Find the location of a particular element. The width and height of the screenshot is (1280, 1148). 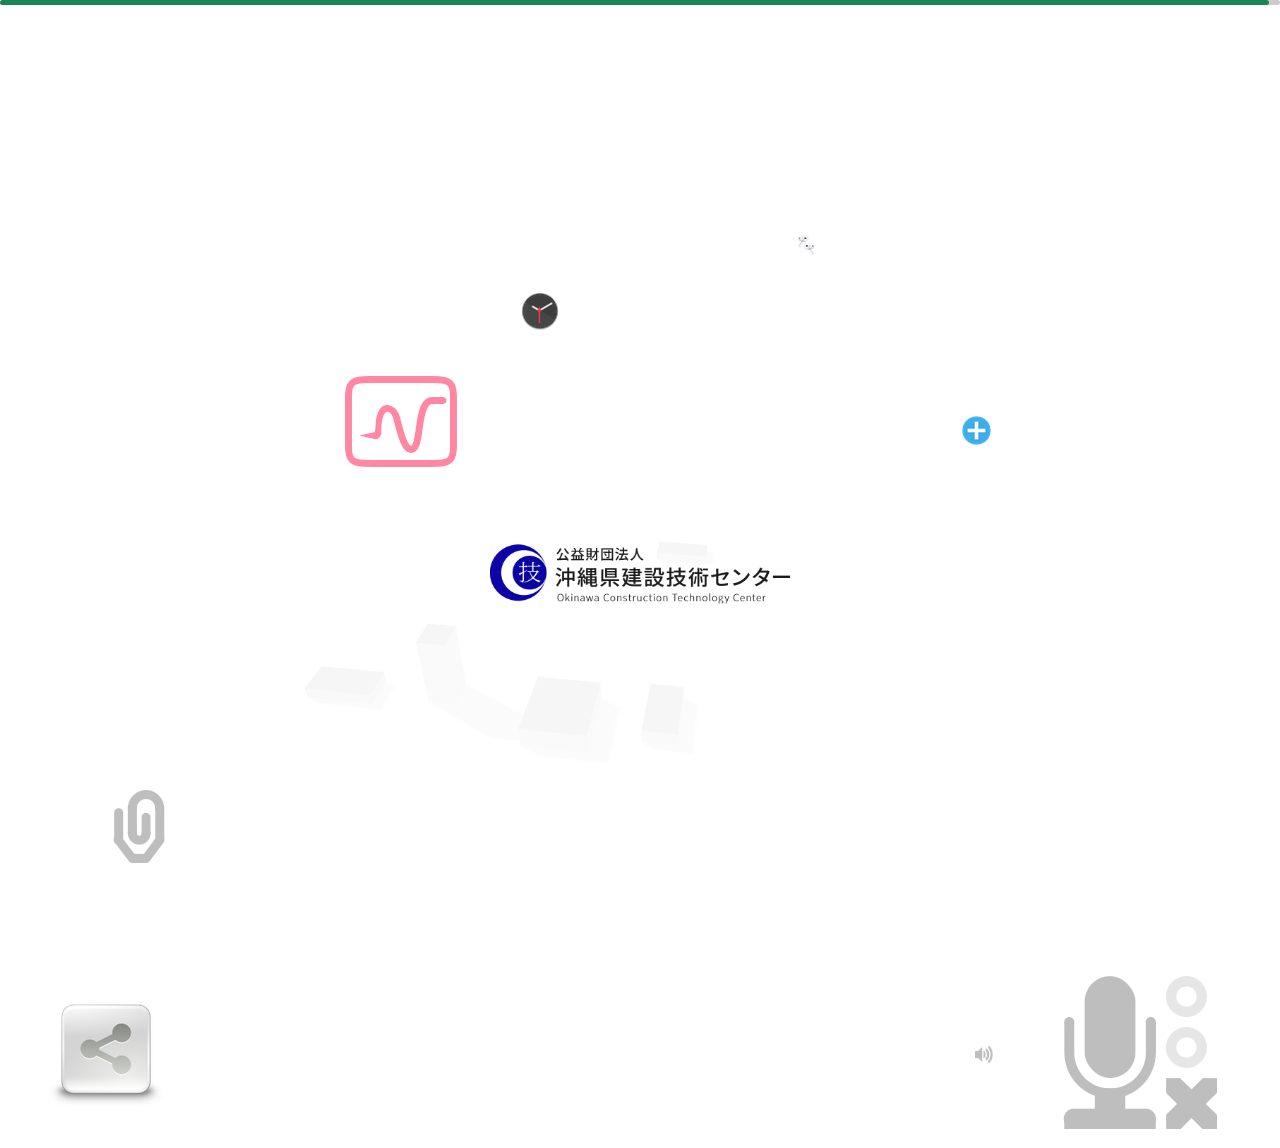

microphone is muted is located at coordinates (1135, 1047).